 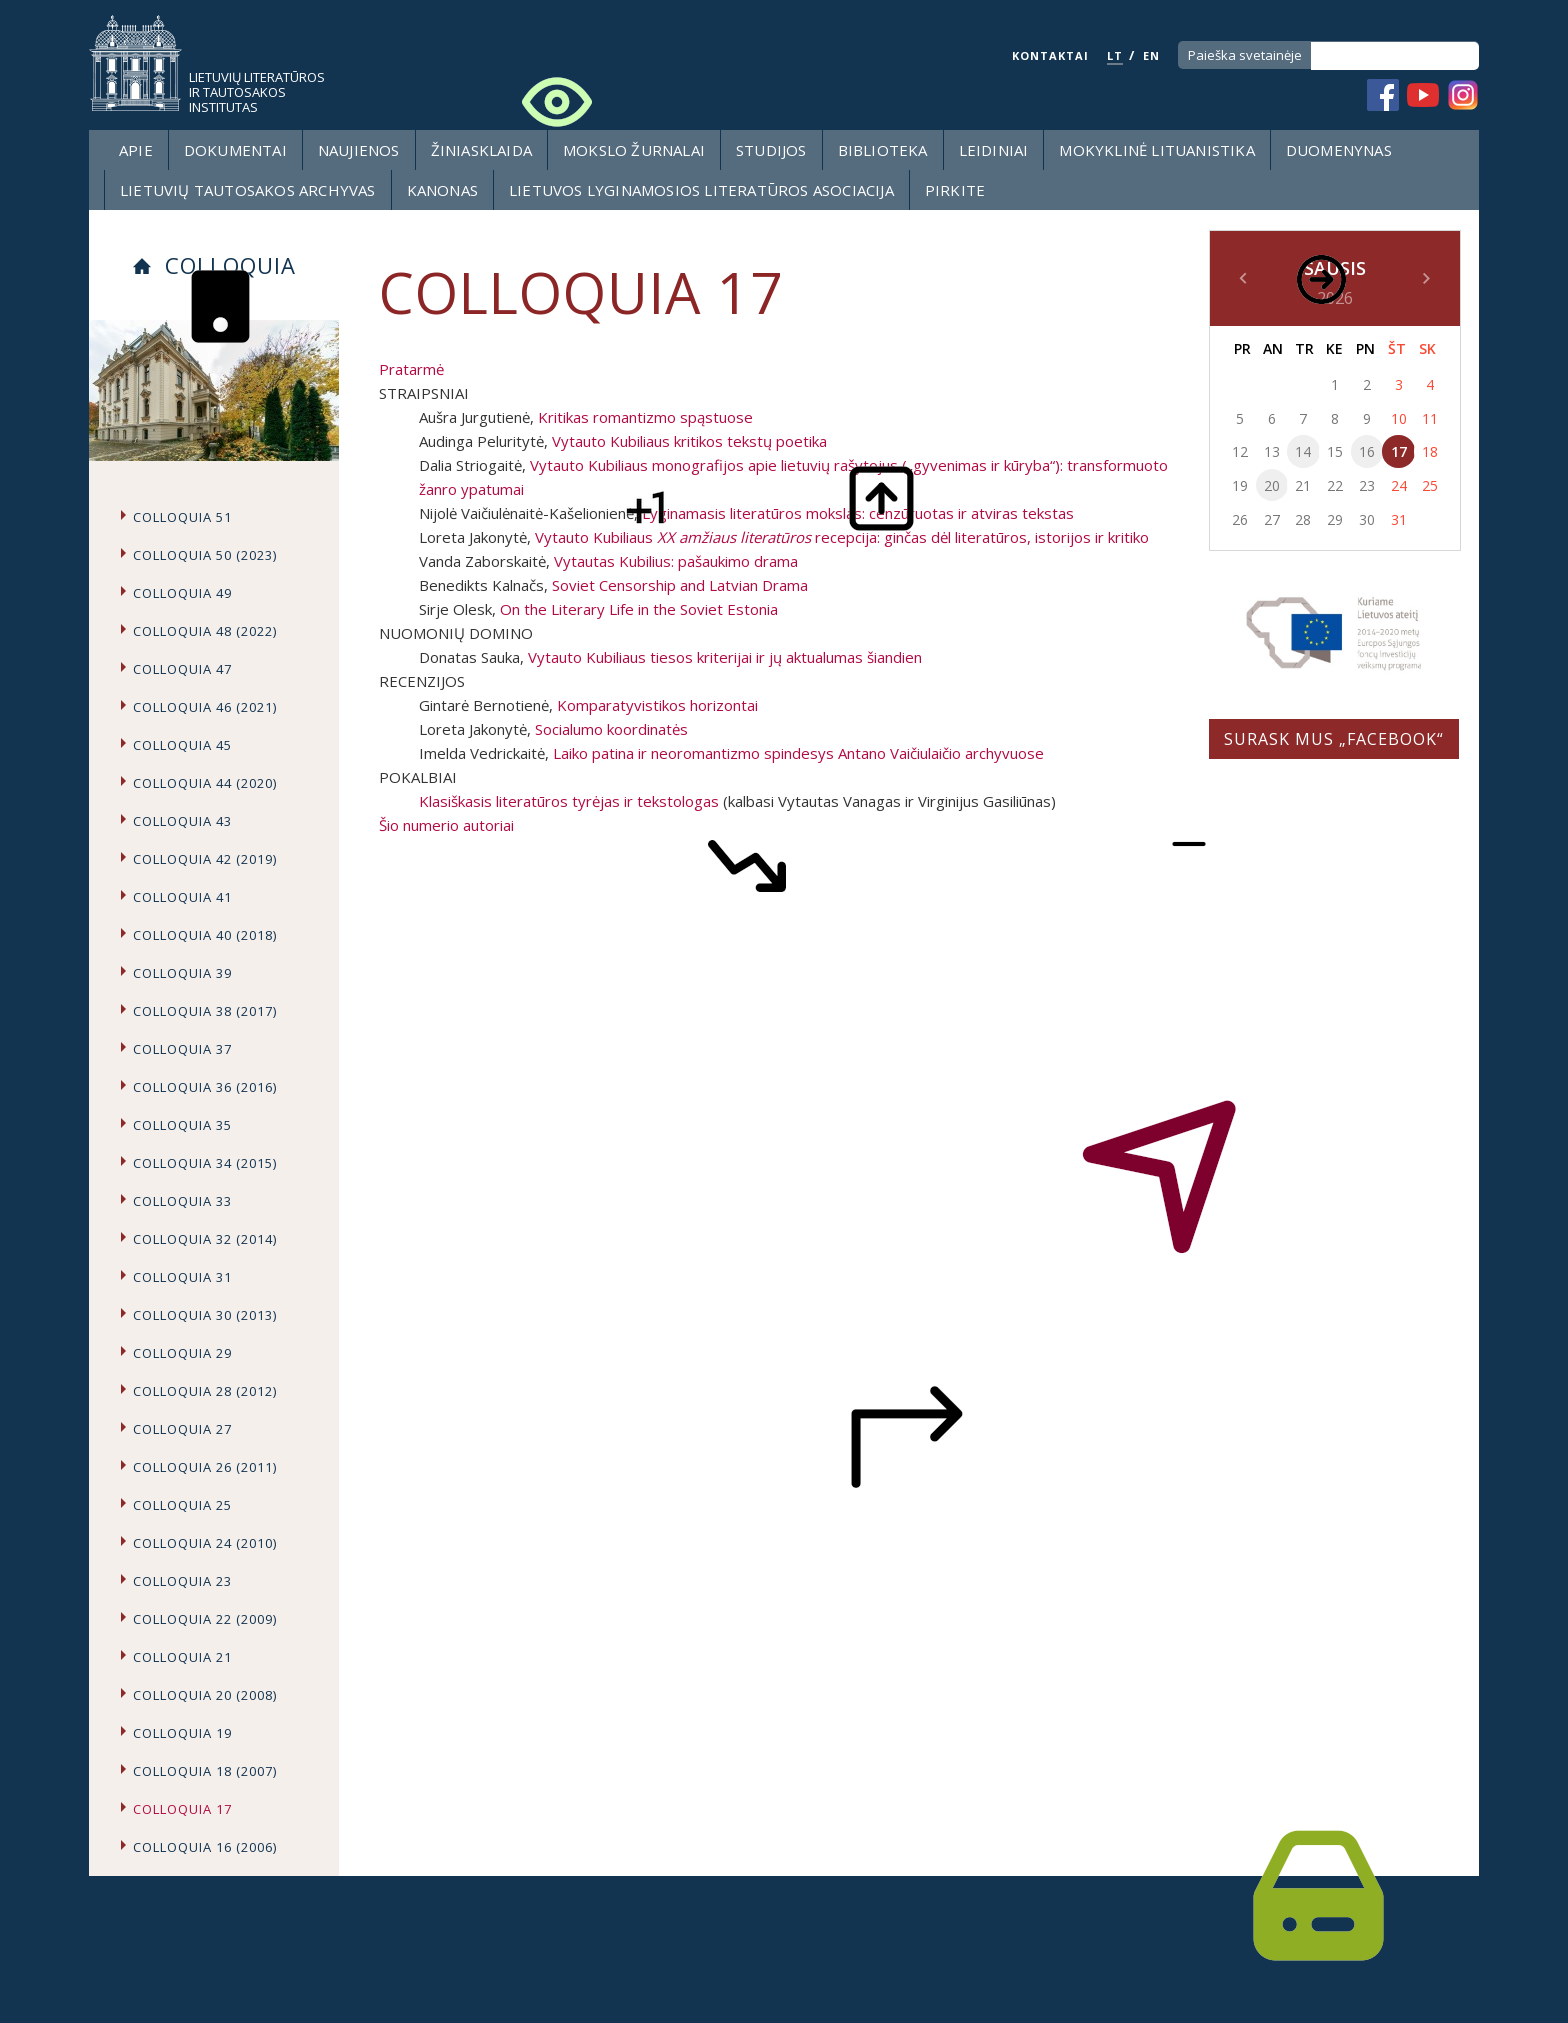 What do you see at coordinates (1321, 279) in the screenshot?
I see `proceed to the next step` at bounding box center [1321, 279].